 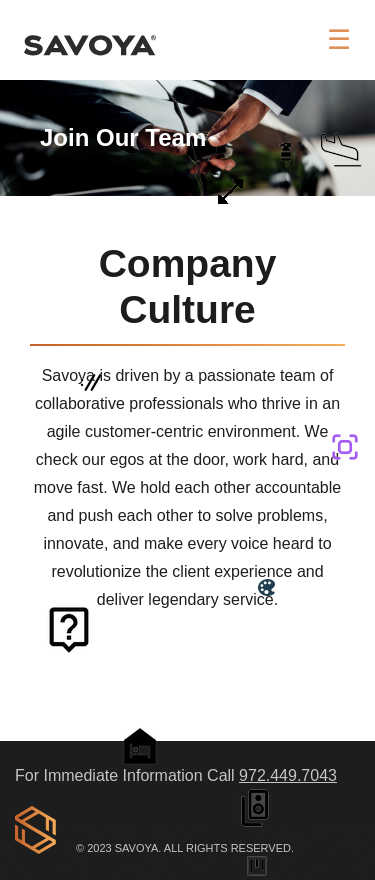 I want to click on locate fire safety equipment, so click(x=286, y=151).